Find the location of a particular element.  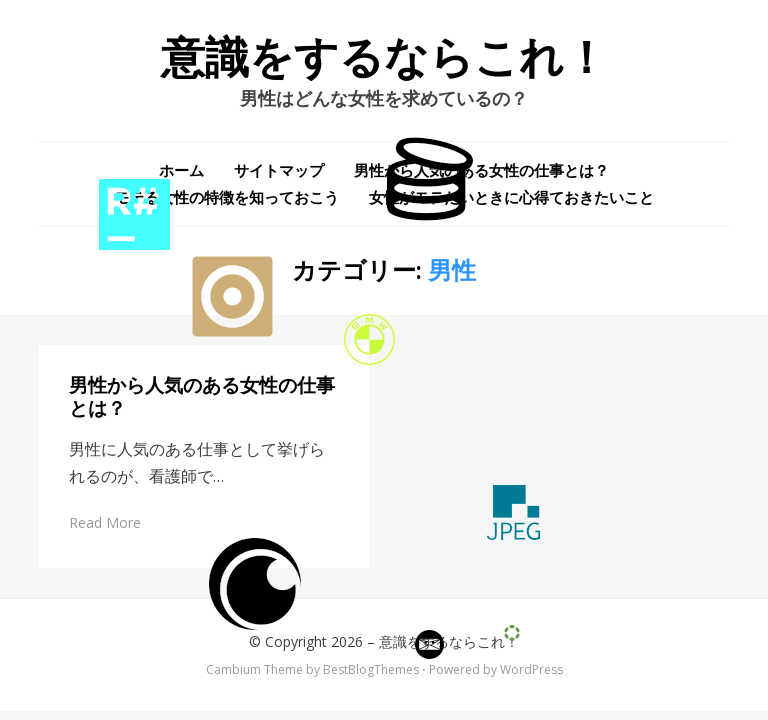

open invoice ninja app is located at coordinates (429, 644).